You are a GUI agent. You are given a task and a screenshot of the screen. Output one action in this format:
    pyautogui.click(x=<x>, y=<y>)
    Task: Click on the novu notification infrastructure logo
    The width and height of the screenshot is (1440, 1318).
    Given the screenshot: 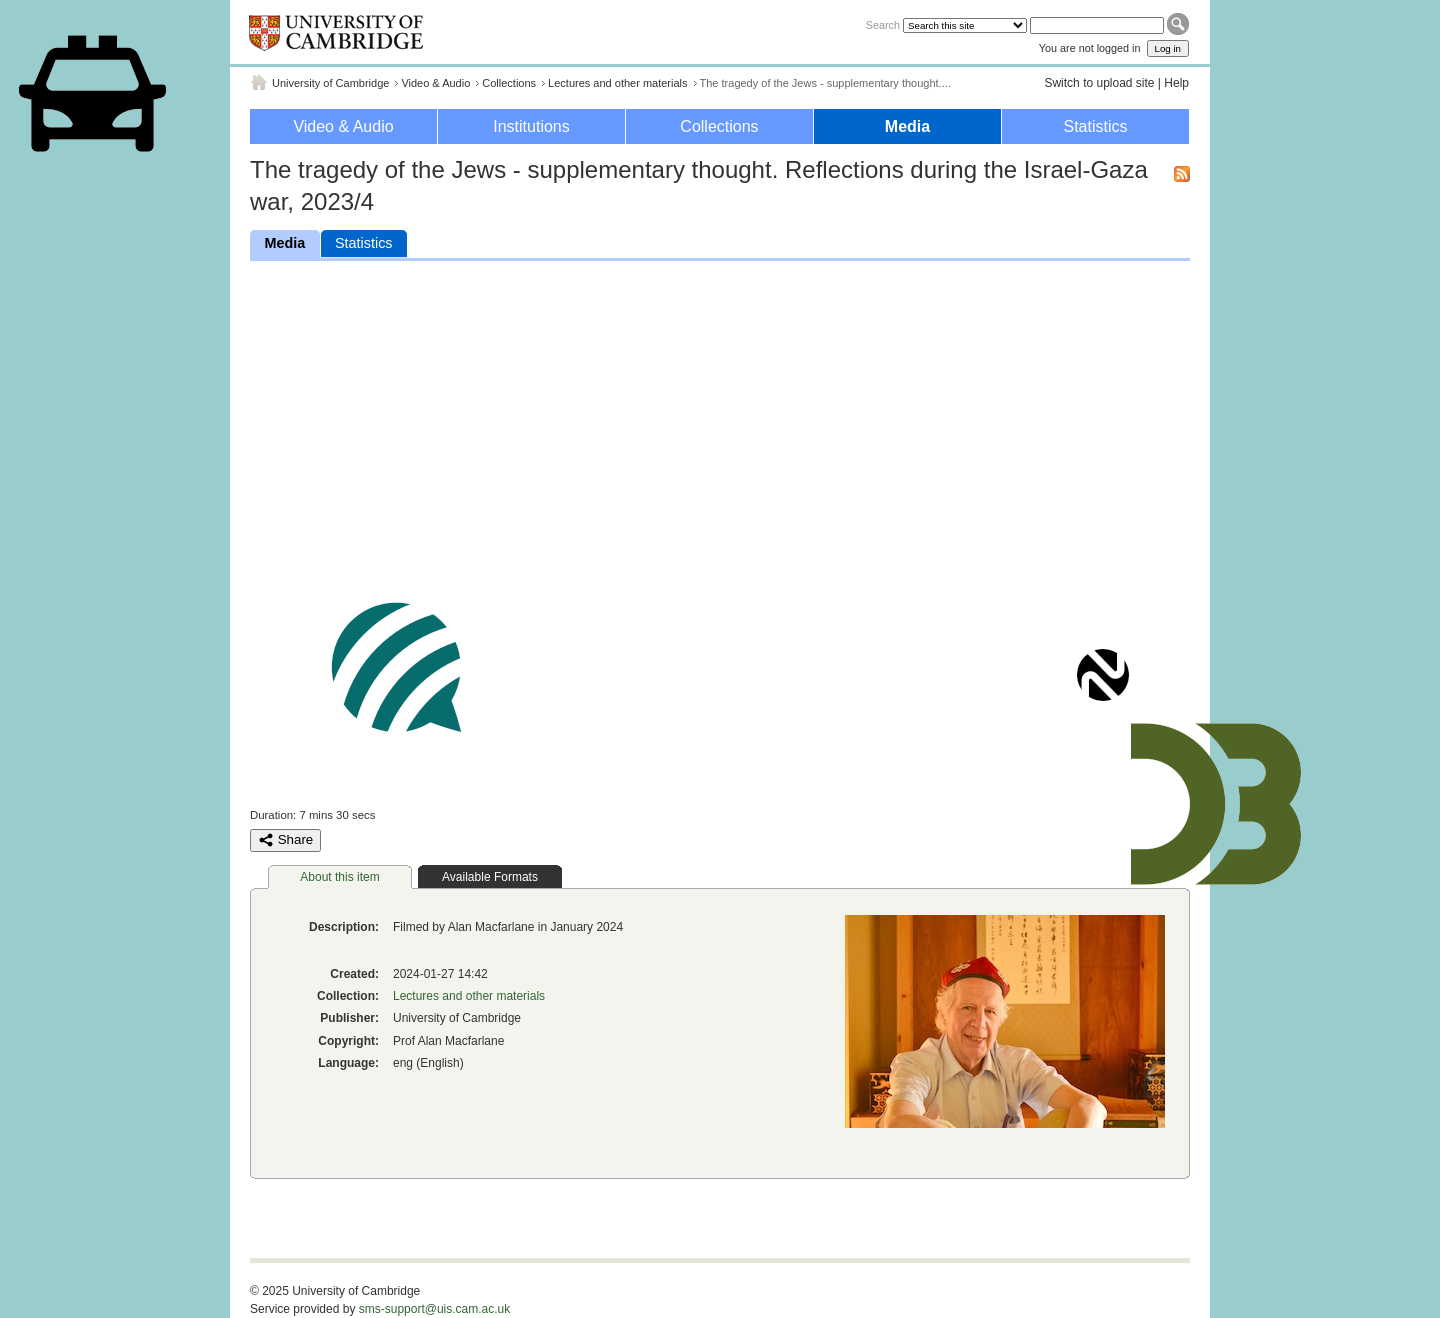 What is the action you would take?
    pyautogui.click(x=1103, y=675)
    